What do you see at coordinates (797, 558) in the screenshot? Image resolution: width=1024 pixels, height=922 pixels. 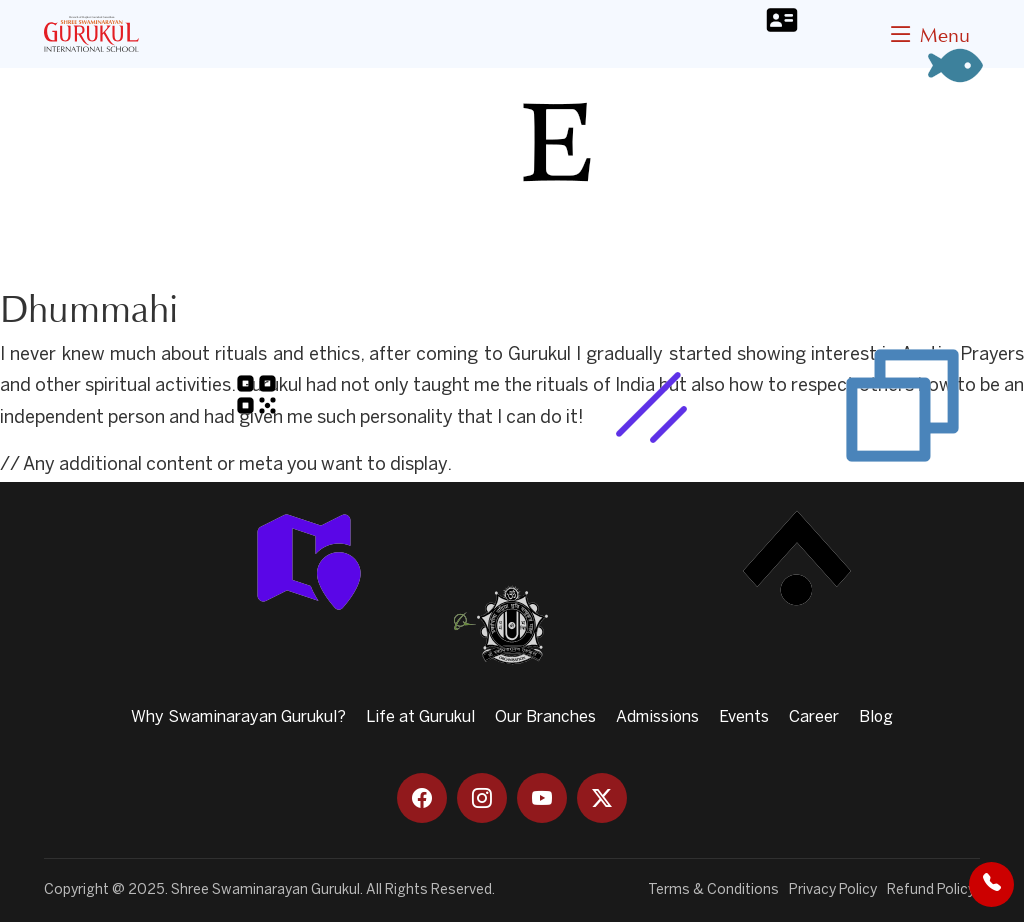 I see `upptime status monitoring service logo` at bounding box center [797, 558].